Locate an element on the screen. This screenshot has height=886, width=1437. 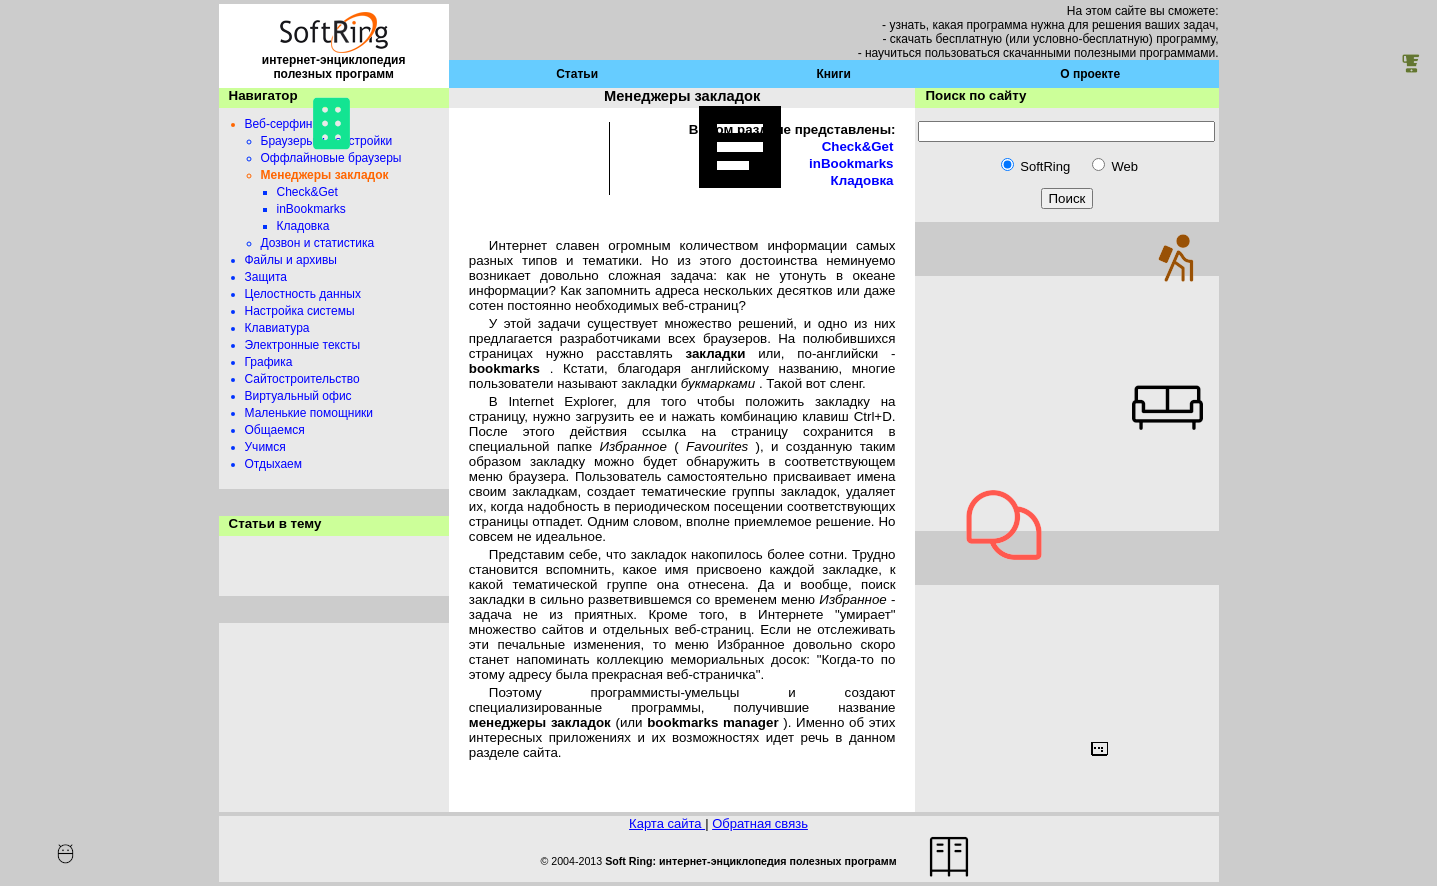
browse furniture or home decor items is located at coordinates (1167, 406).